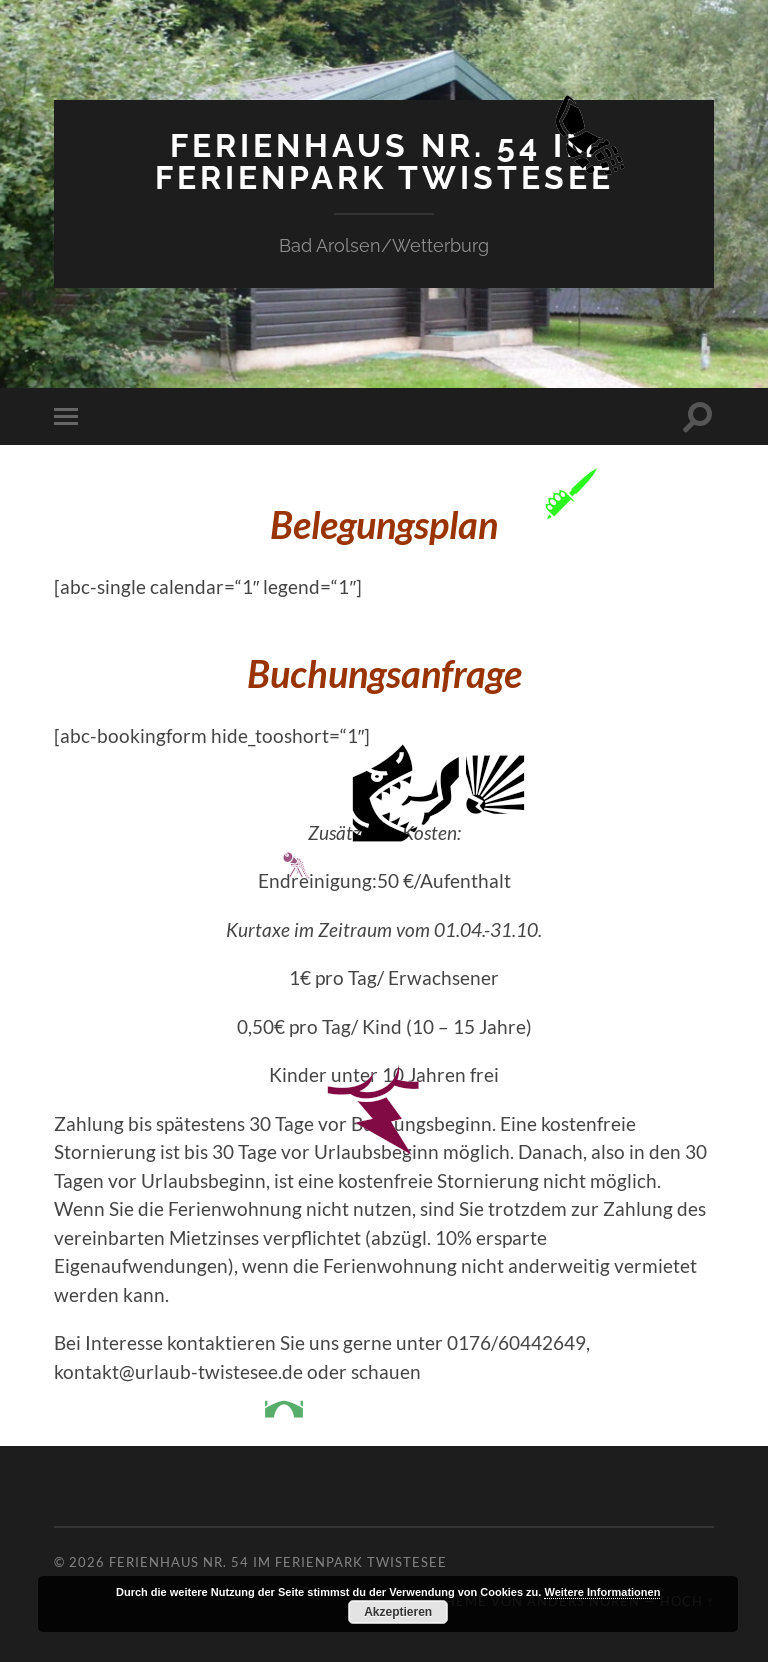  Describe the element at coordinates (284, 1400) in the screenshot. I see `build or place a bridge structure` at that location.